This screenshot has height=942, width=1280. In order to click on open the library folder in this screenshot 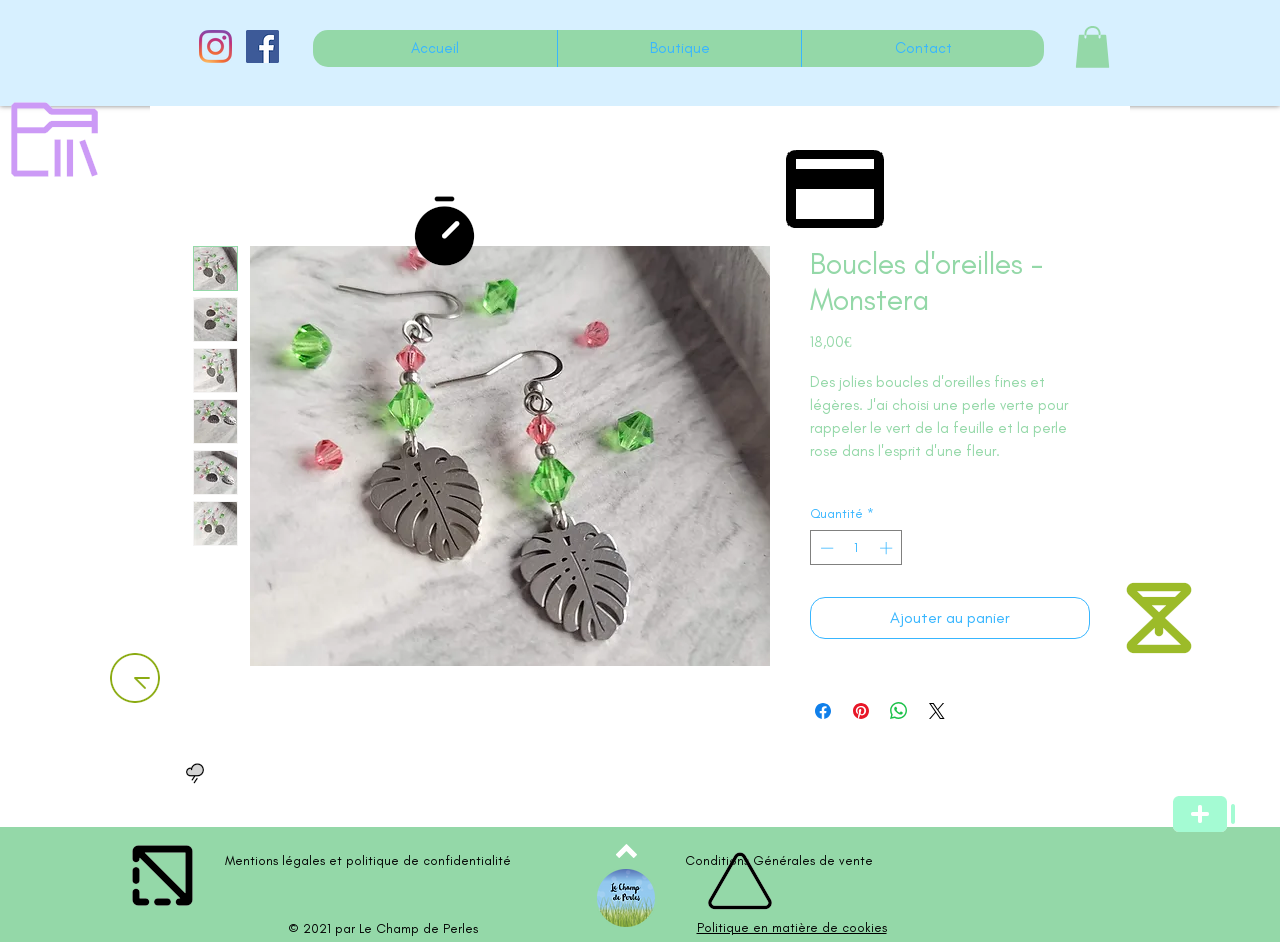, I will do `click(54, 139)`.